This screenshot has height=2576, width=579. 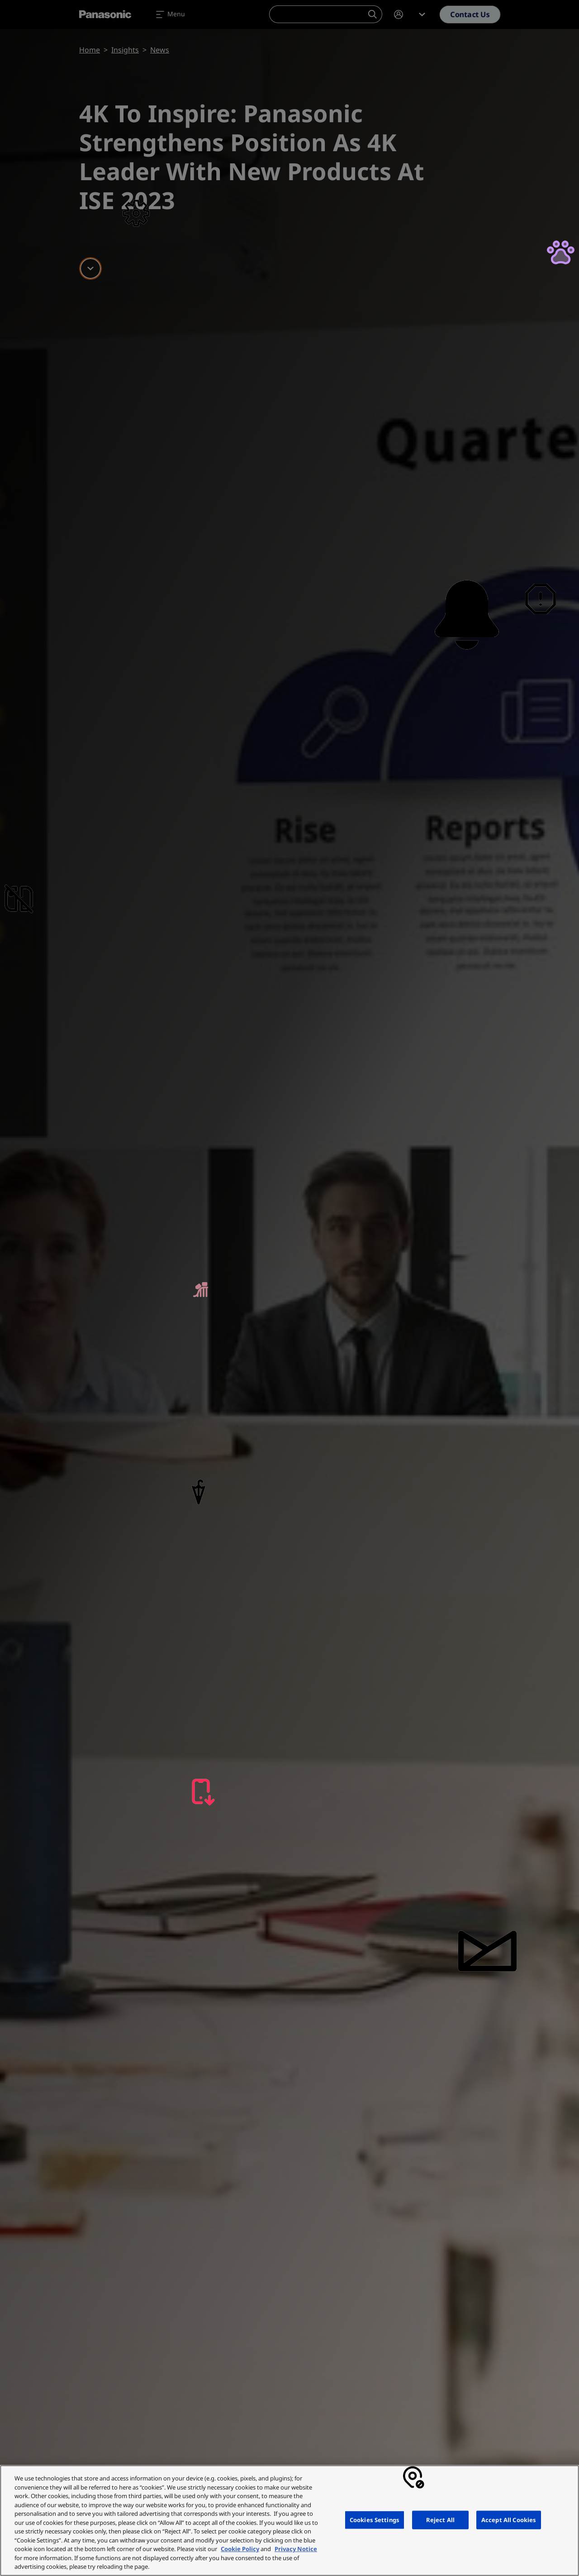 What do you see at coordinates (19, 899) in the screenshot?
I see `nintendo switch controller disconnected` at bounding box center [19, 899].